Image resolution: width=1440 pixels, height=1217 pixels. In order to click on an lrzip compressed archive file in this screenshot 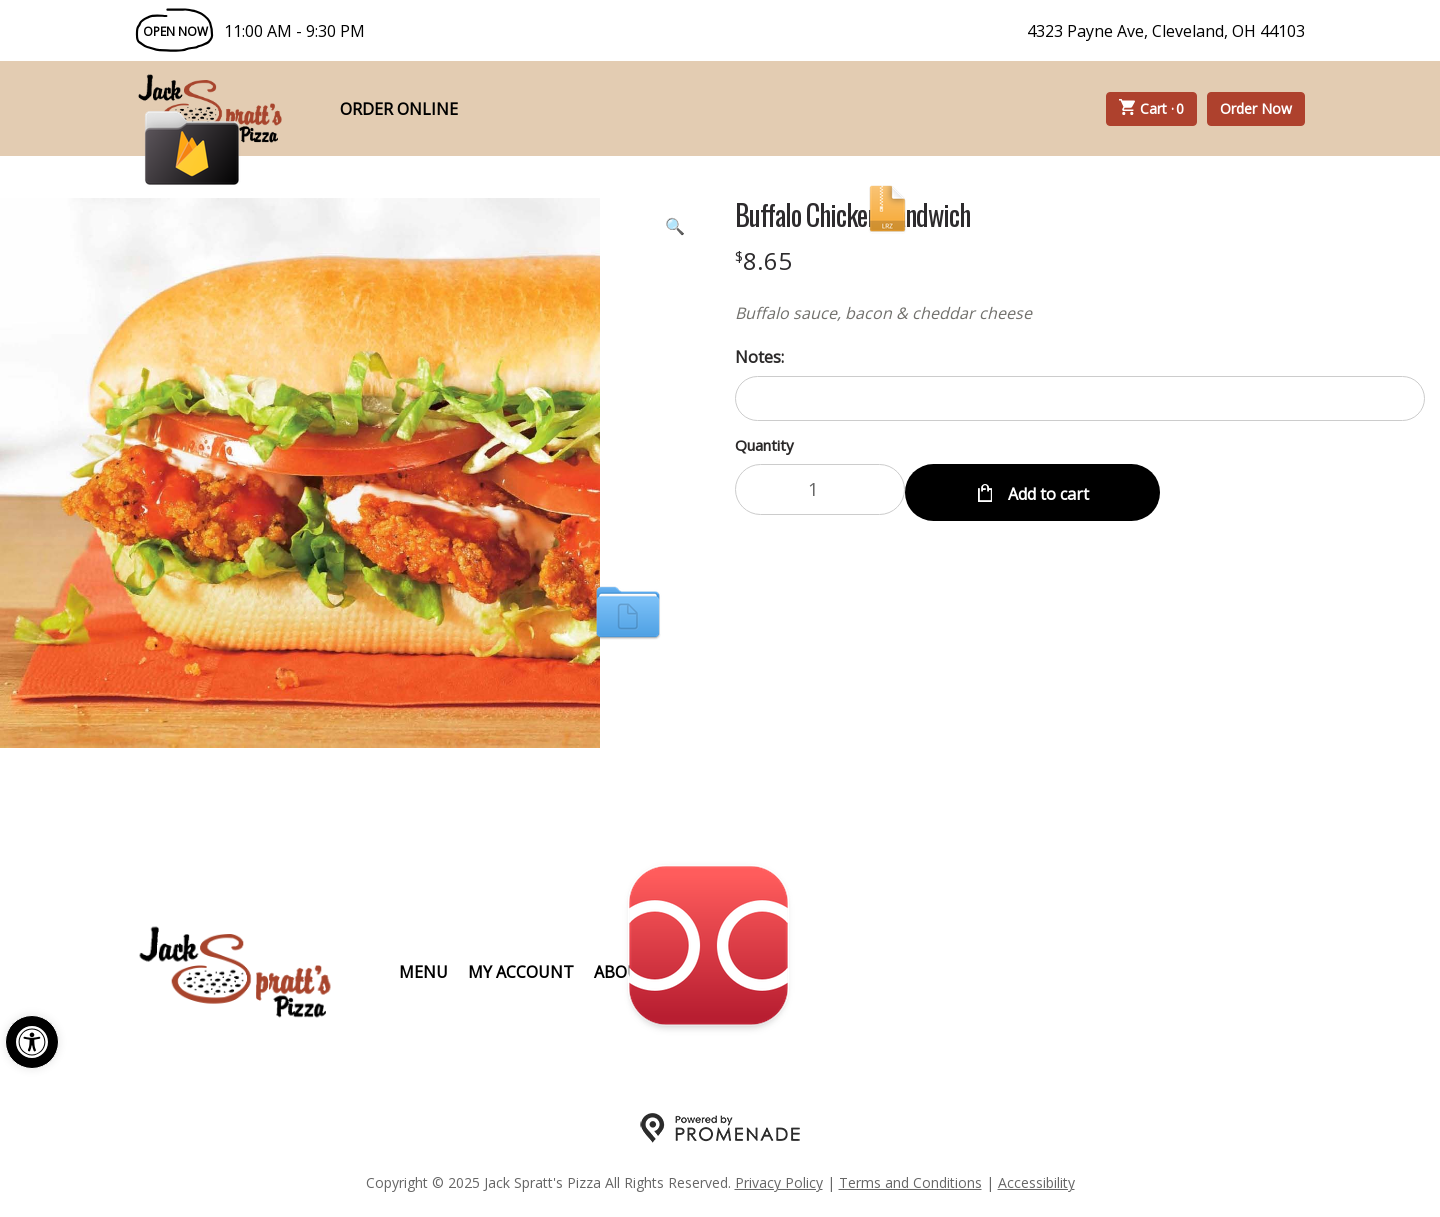, I will do `click(887, 209)`.